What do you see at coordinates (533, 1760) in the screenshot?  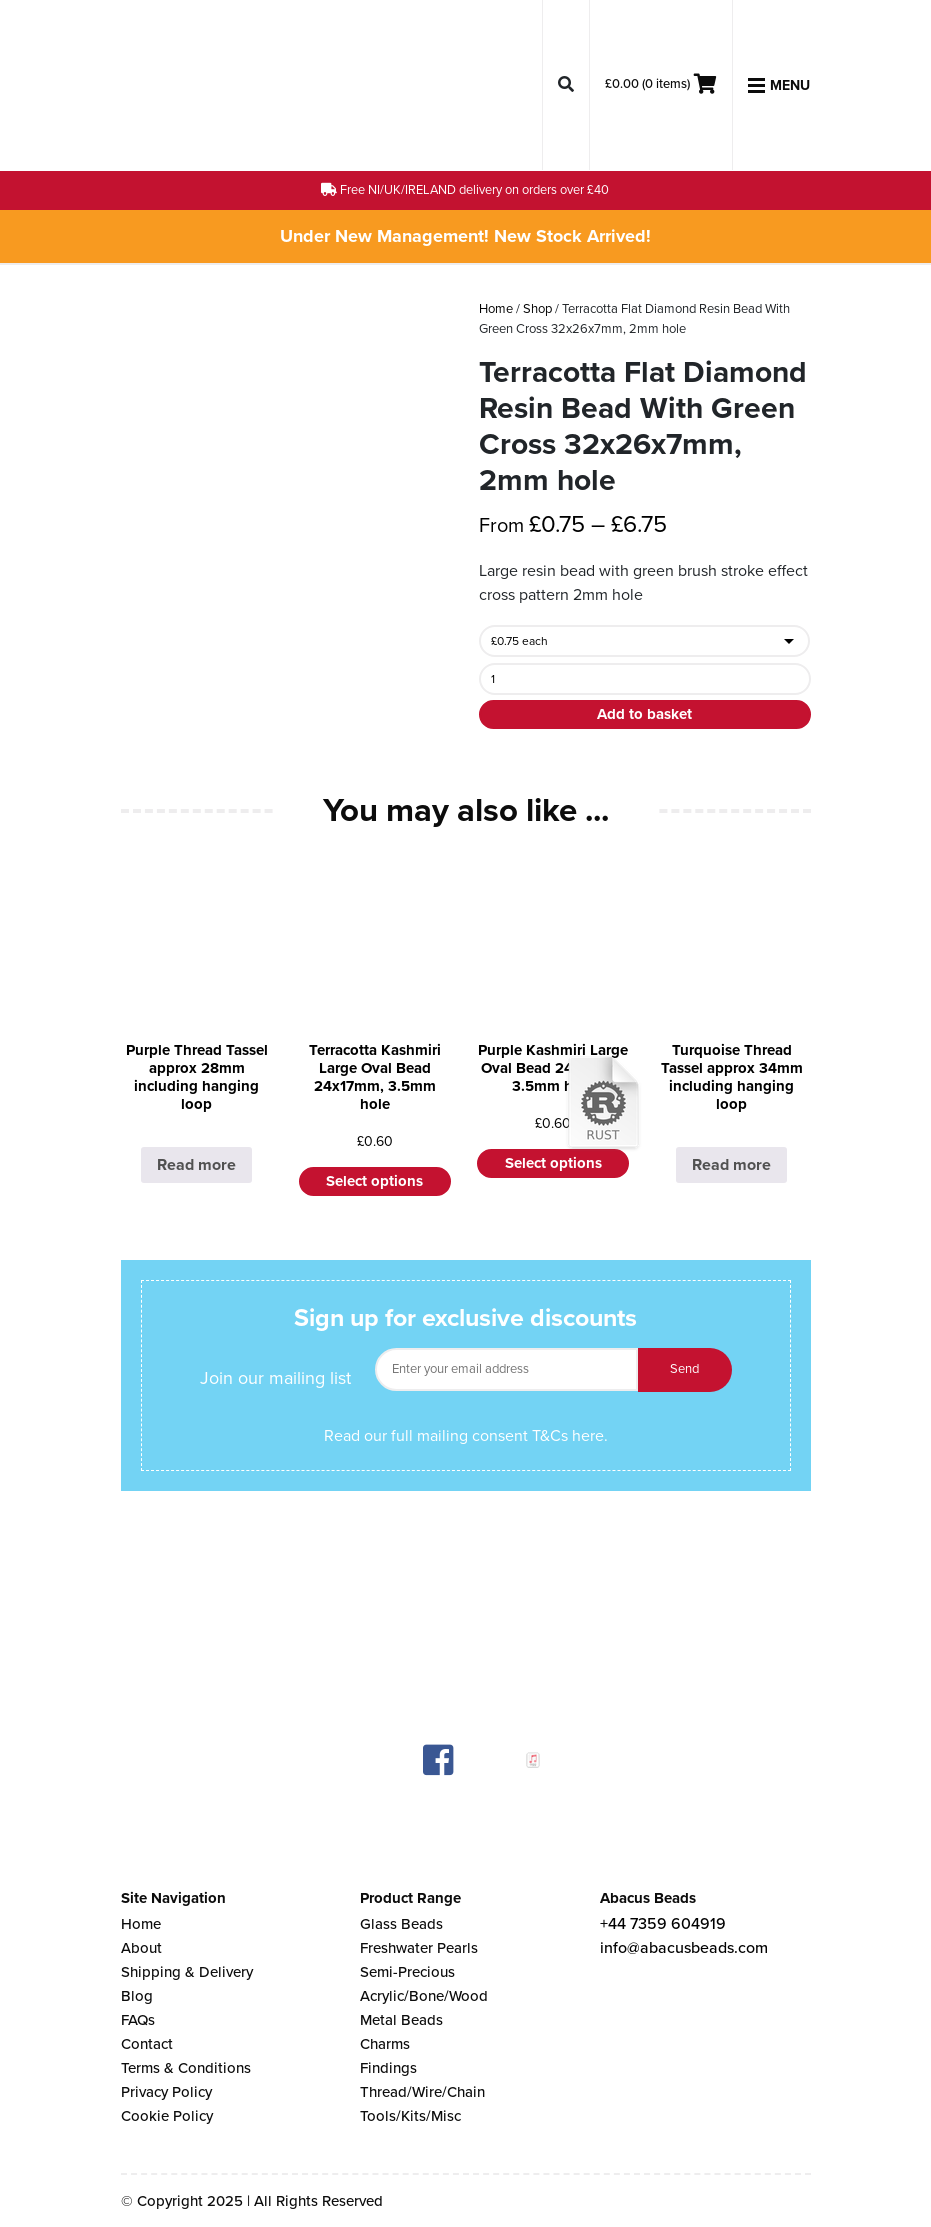 I see `an ogg vorbis audio file` at bounding box center [533, 1760].